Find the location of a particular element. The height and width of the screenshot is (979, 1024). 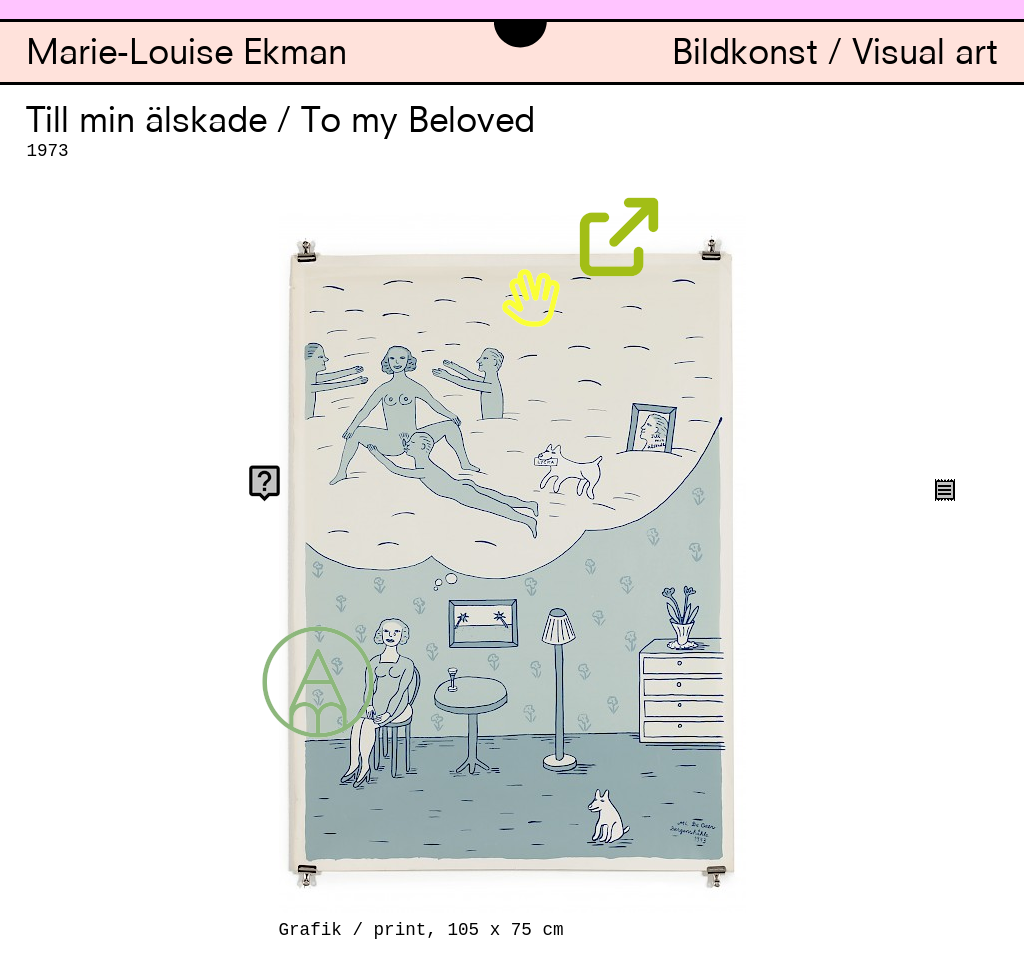

open link in a new tab or window is located at coordinates (619, 237).